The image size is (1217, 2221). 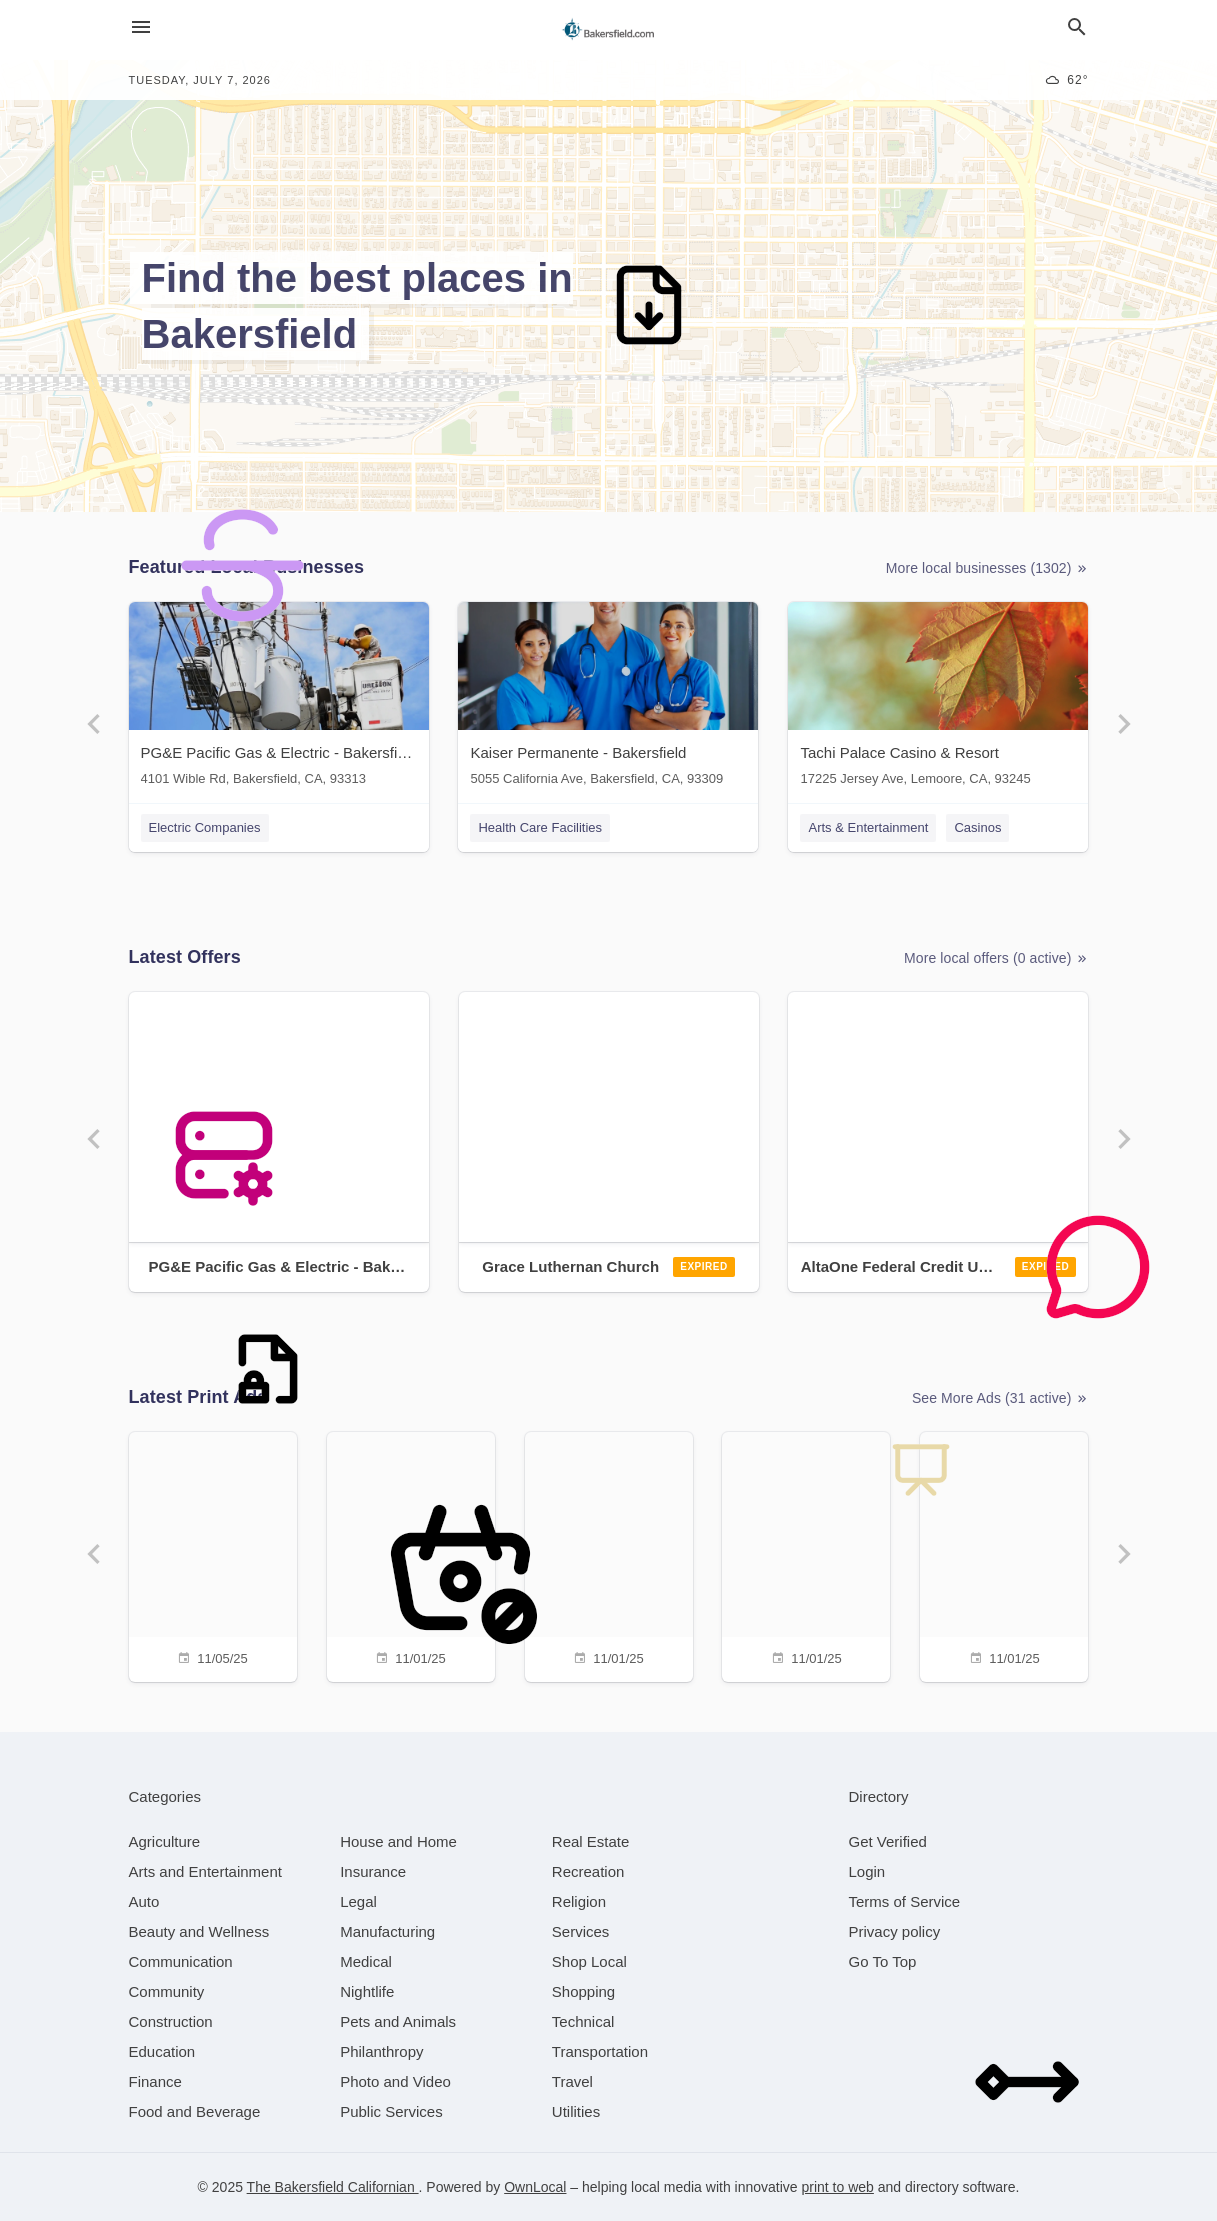 I want to click on cancel or remove shopping basket, so click(x=460, y=1567).